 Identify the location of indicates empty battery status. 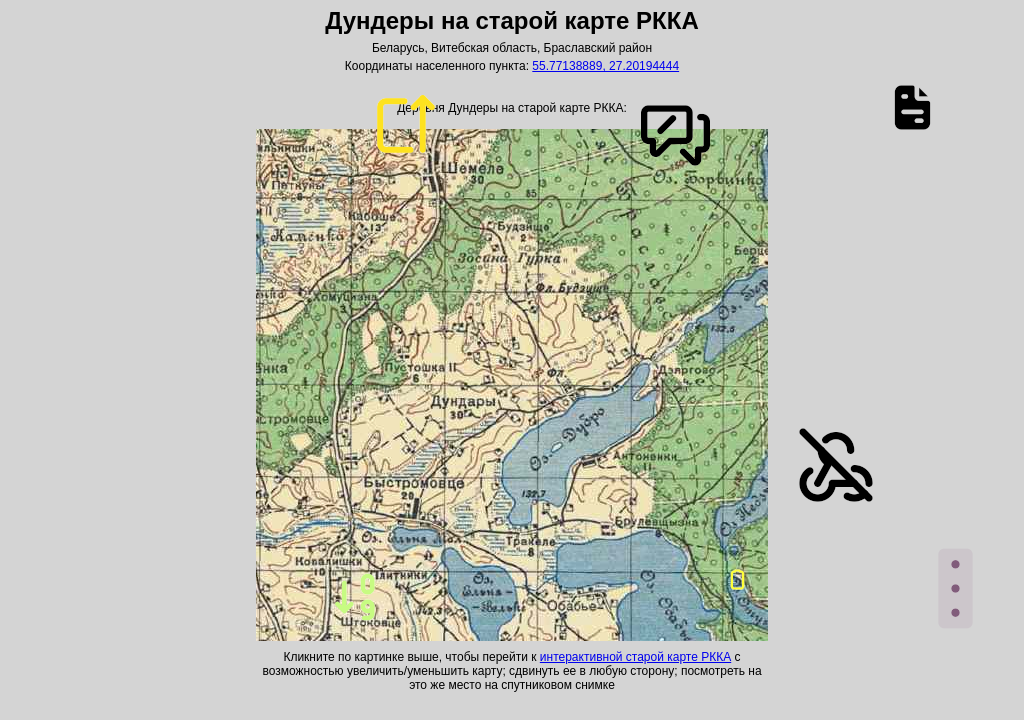
(737, 579).